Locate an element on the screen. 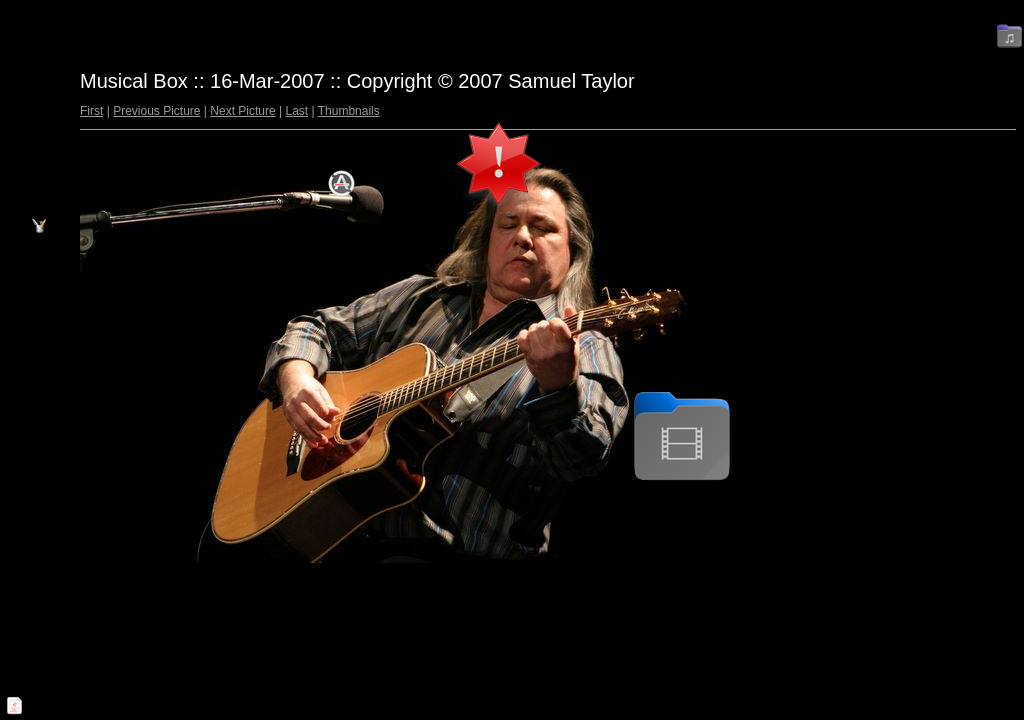 The width and height of the screenshot is (1024, 720). indicates a critical software update is available is located at coordinates (499, 164).